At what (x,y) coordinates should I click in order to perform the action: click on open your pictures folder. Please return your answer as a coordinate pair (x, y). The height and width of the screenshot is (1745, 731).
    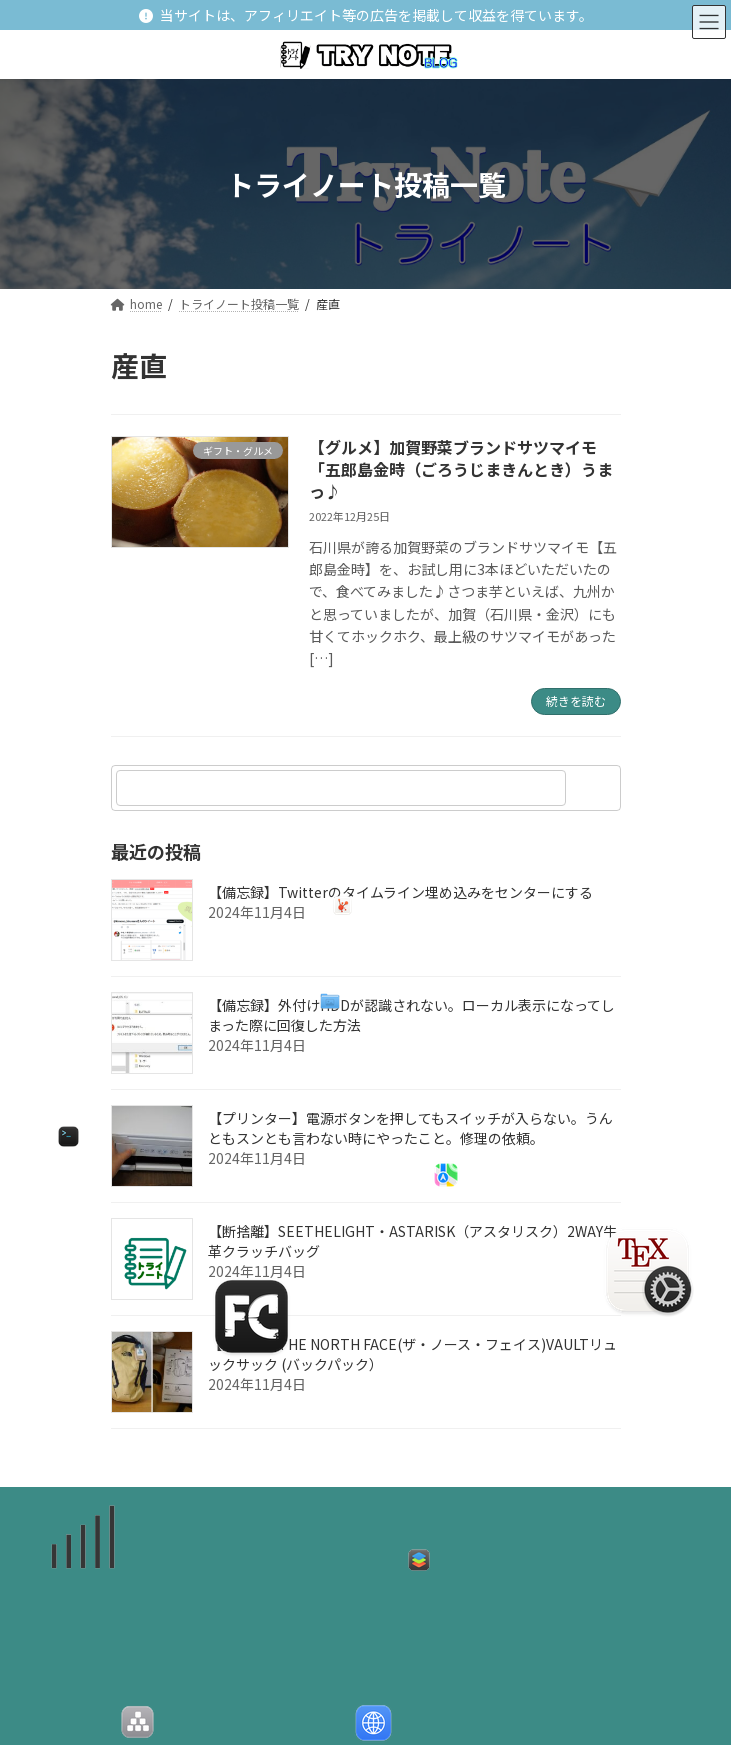
    Looking at the image, I should click on (330, 1001).